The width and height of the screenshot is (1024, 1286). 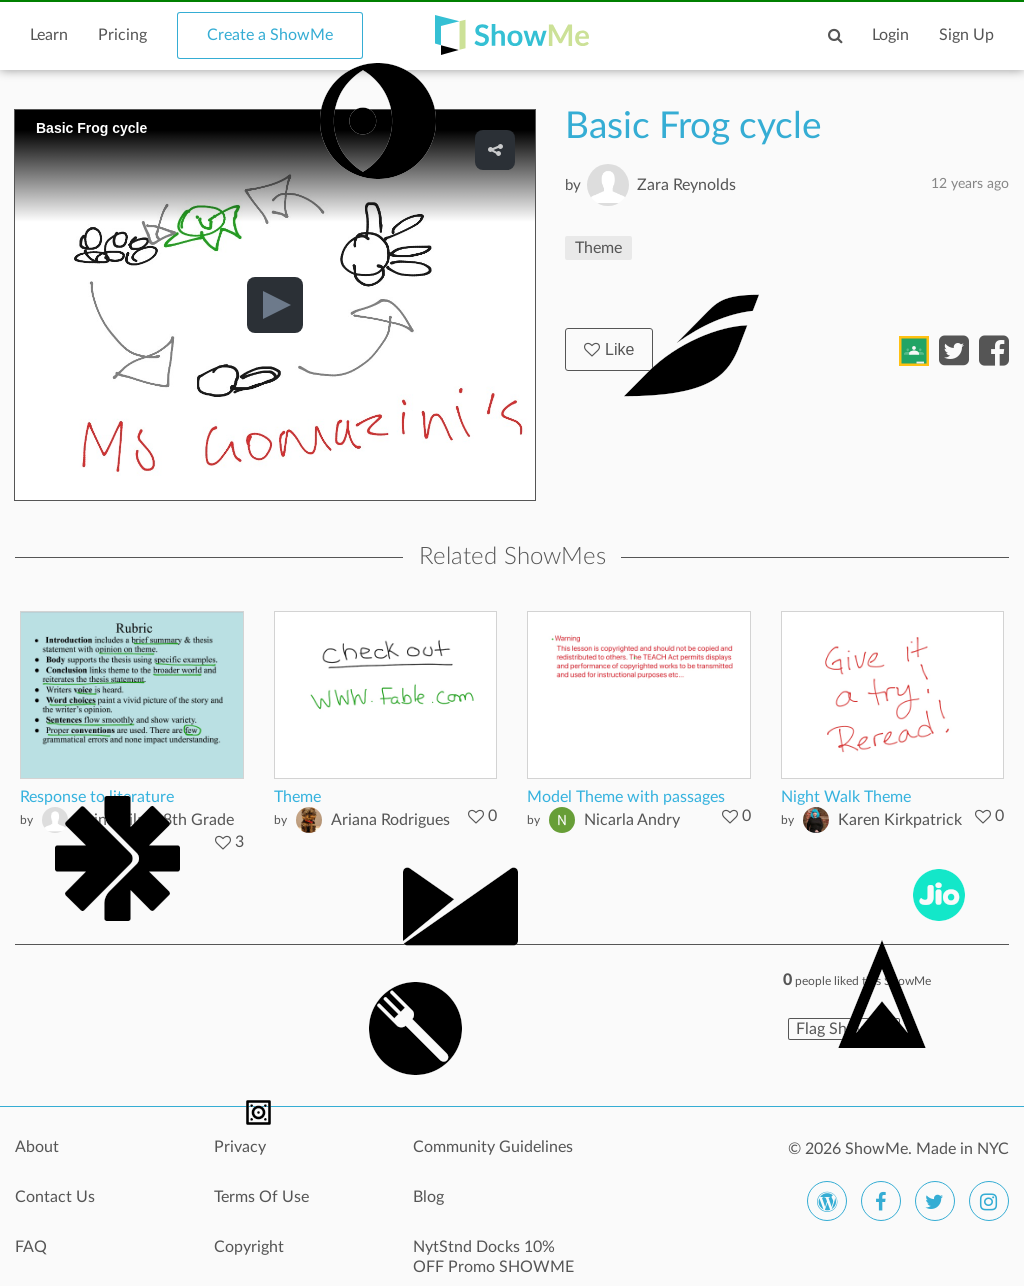 I want to click on iberia airlines app or website, so click(x=691, y=345).